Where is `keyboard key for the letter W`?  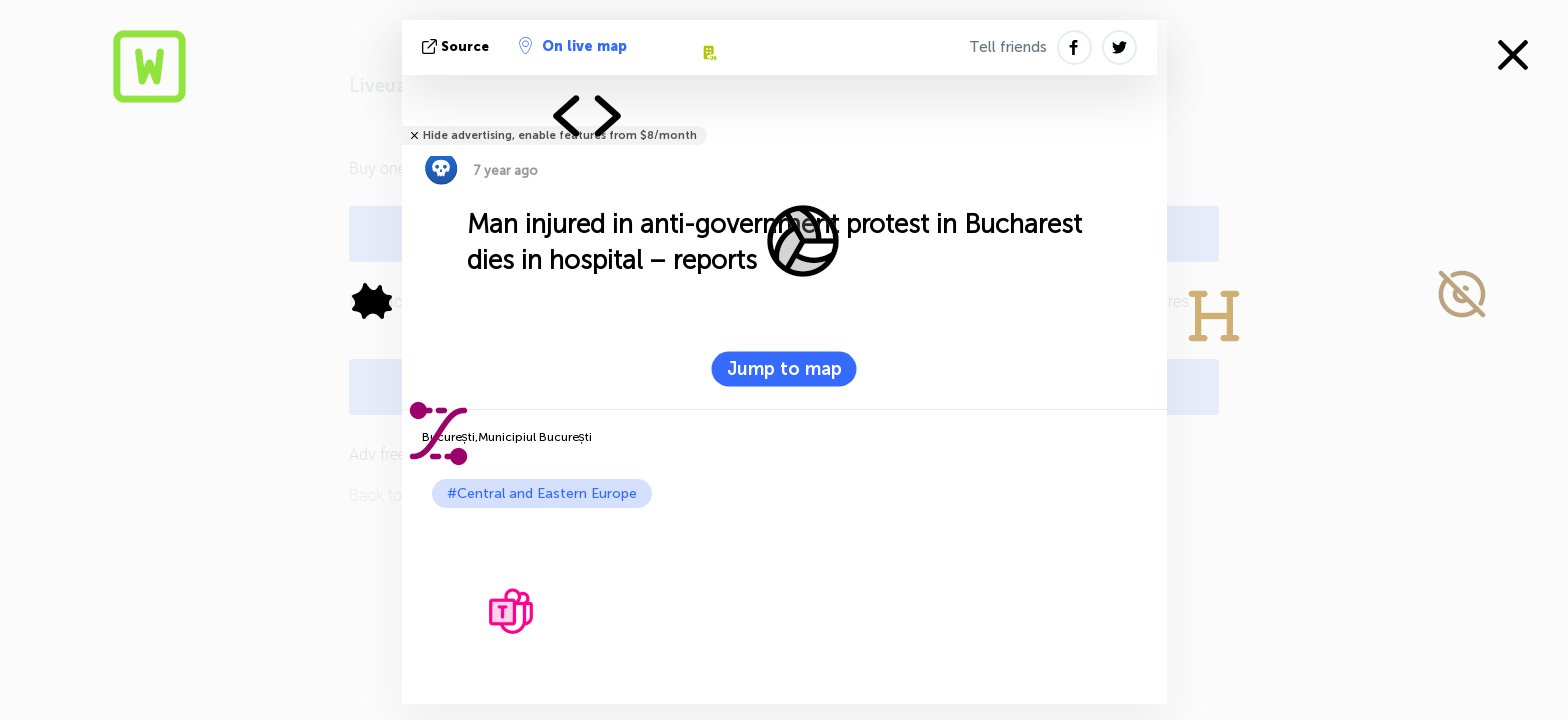 keyboard key for the letter W is located at coordinates (149, 66).